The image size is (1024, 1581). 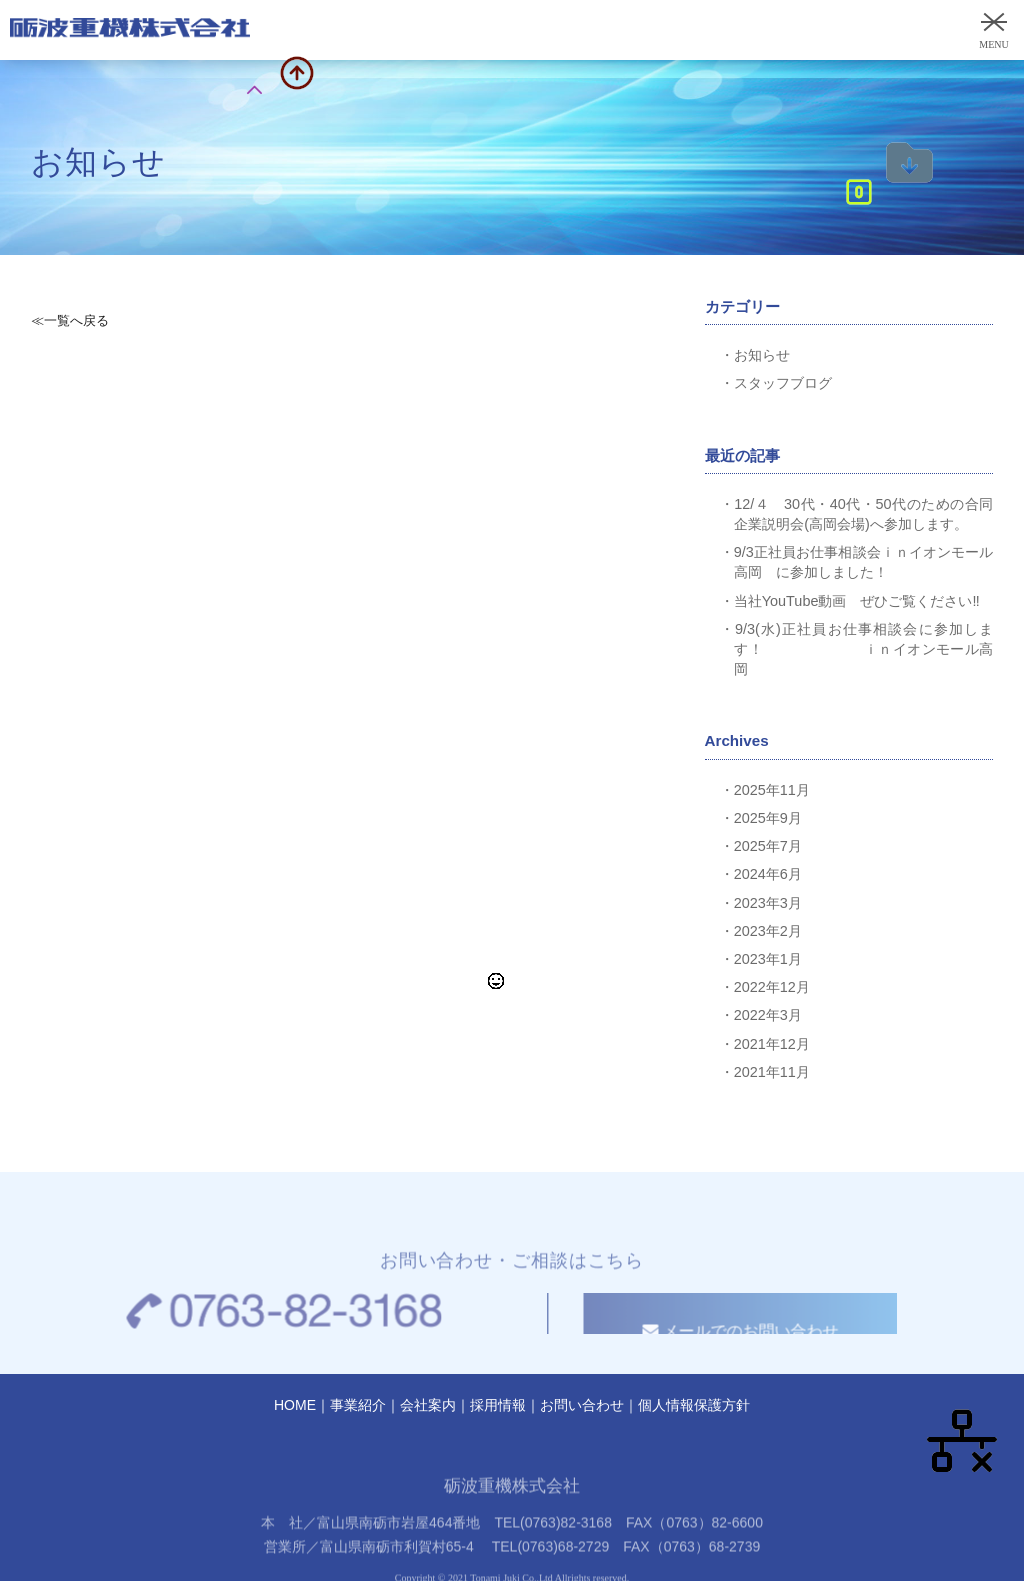 I want to click on indicates zero items or empty count, so click(x=859, y=192).